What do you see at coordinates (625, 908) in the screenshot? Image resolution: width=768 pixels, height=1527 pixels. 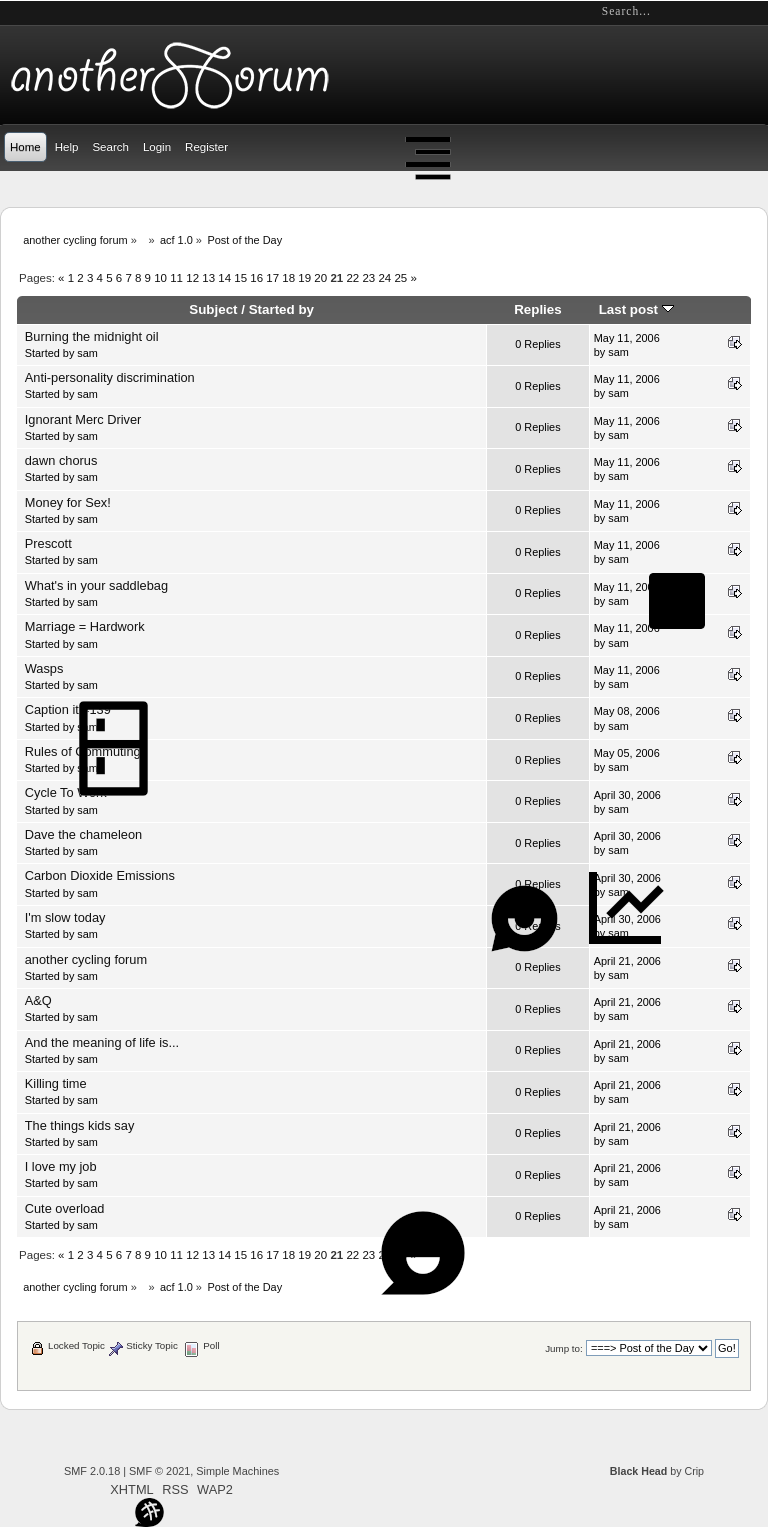 I see `view analytics or performance data` at bounding box center [625, 908].